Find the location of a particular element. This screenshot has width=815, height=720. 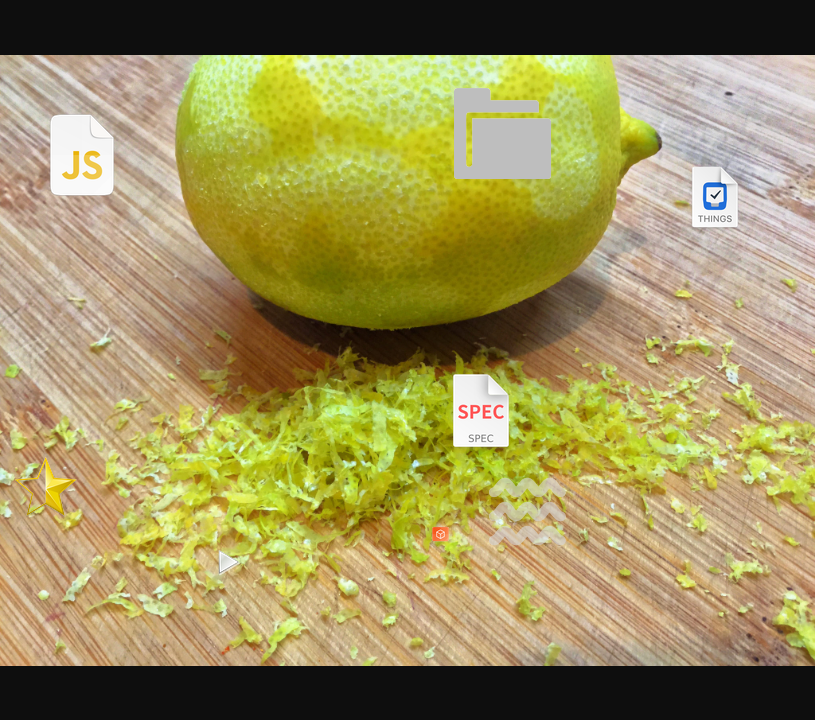

access desktop folder is located at coordinates (502, 130).